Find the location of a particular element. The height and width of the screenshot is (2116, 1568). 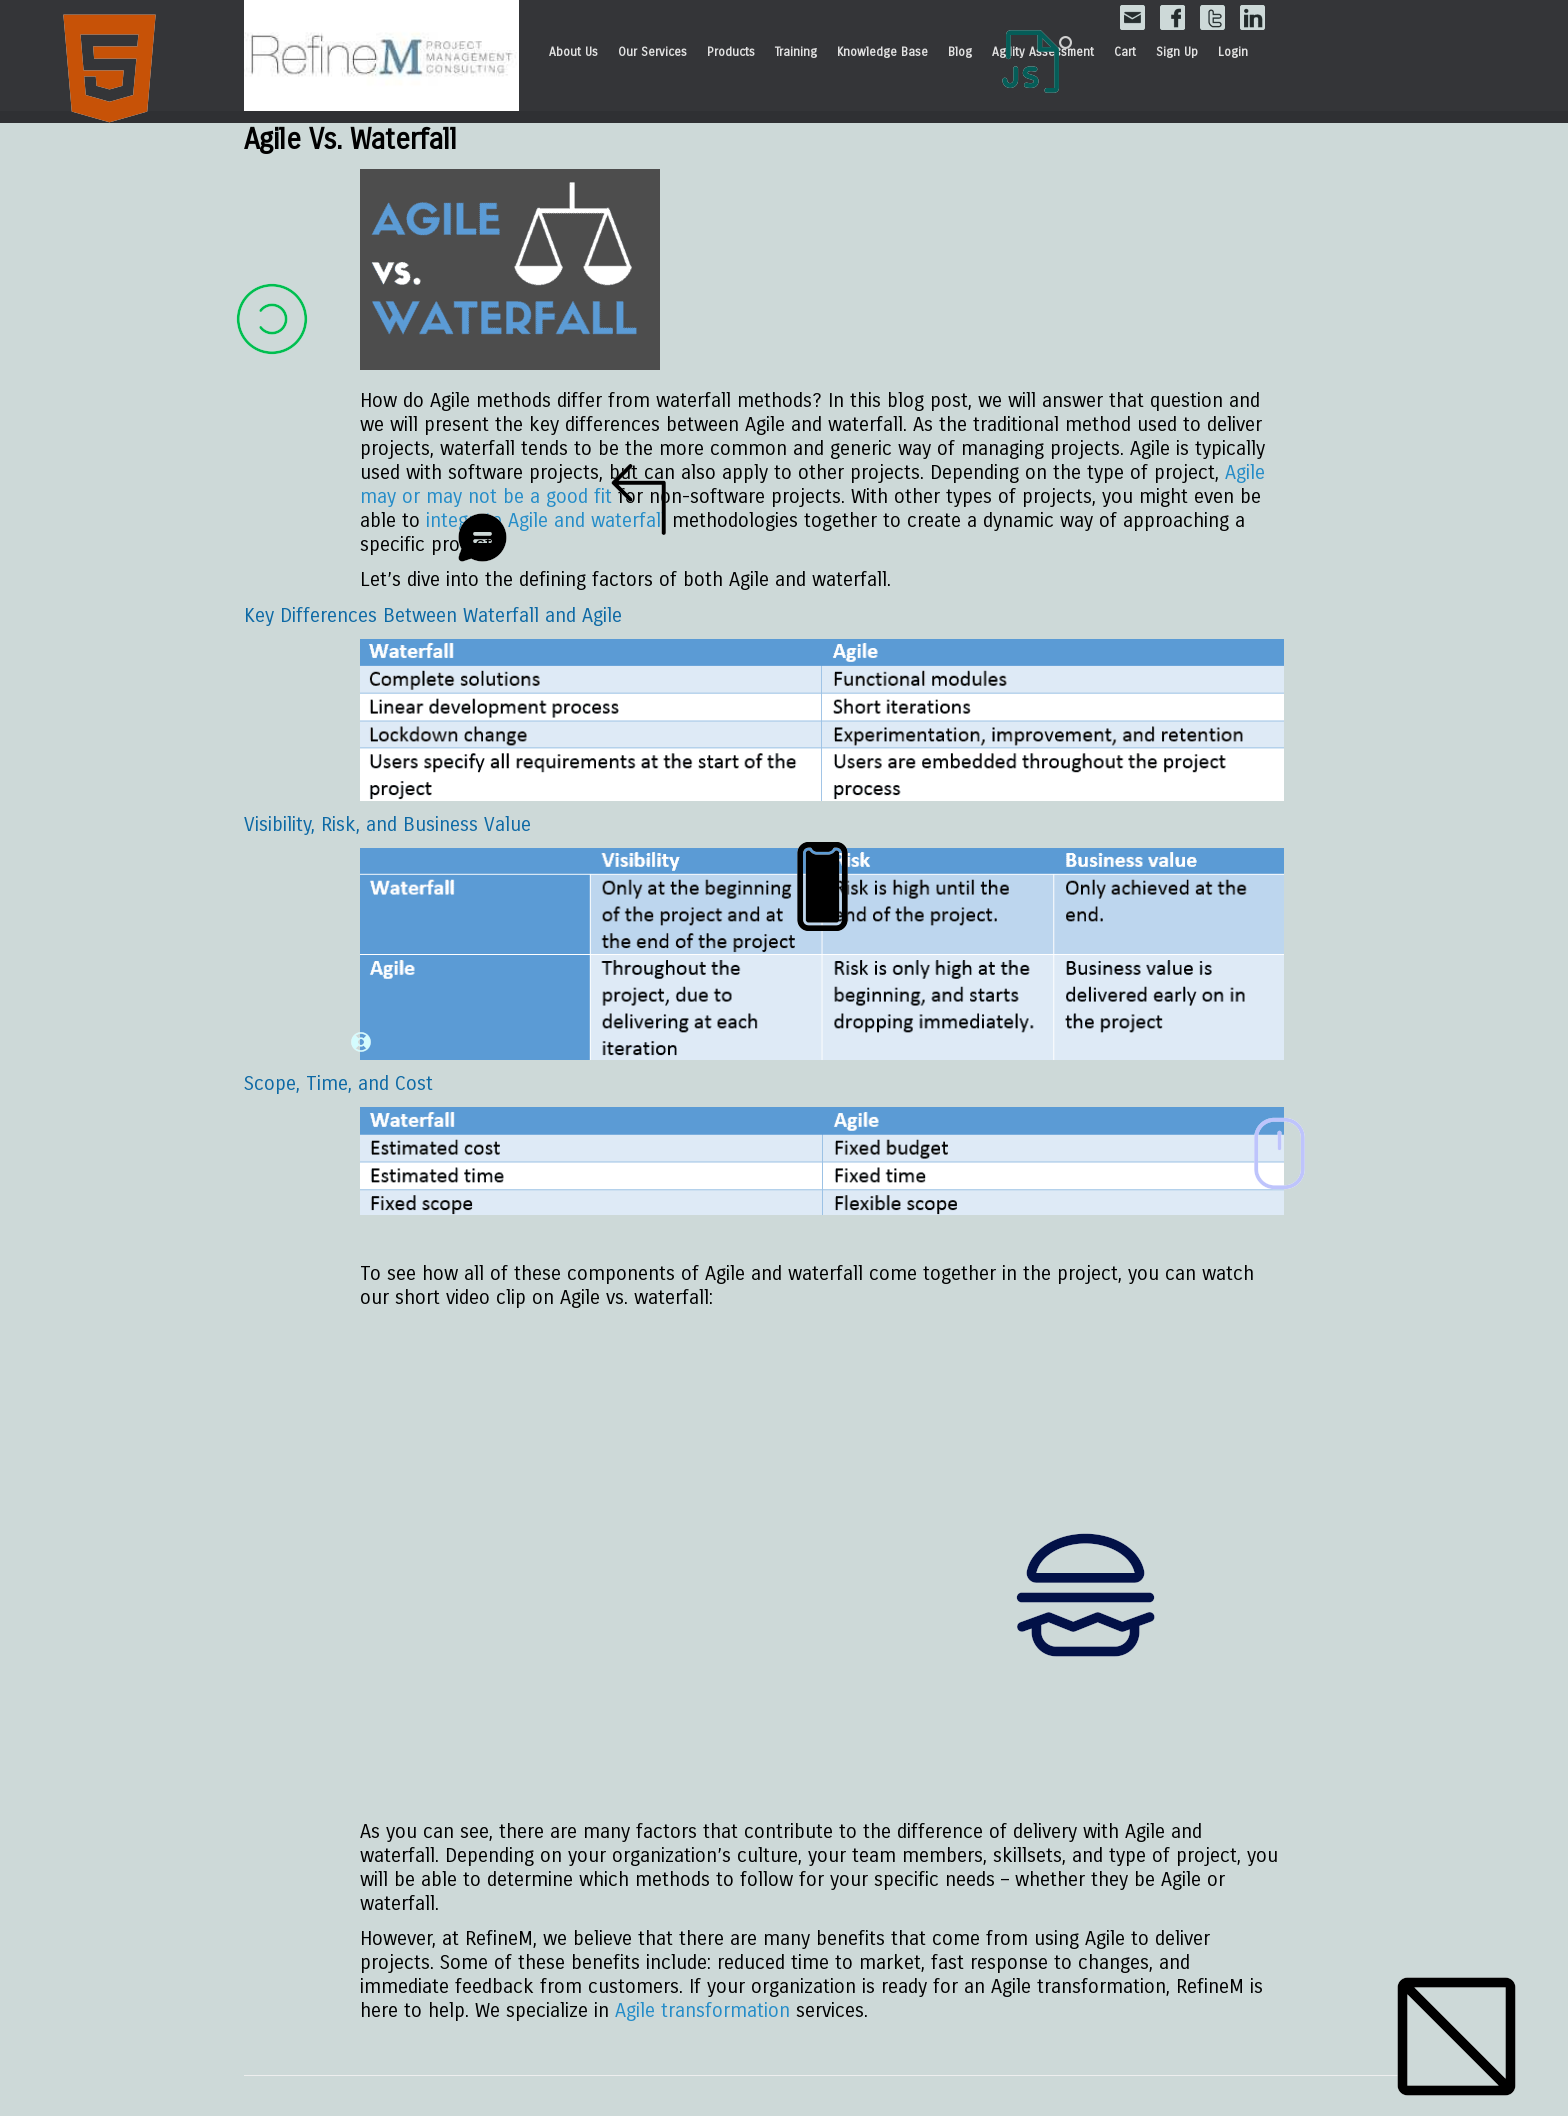

food or restaurant category is located at coordinates (1085, 1597).